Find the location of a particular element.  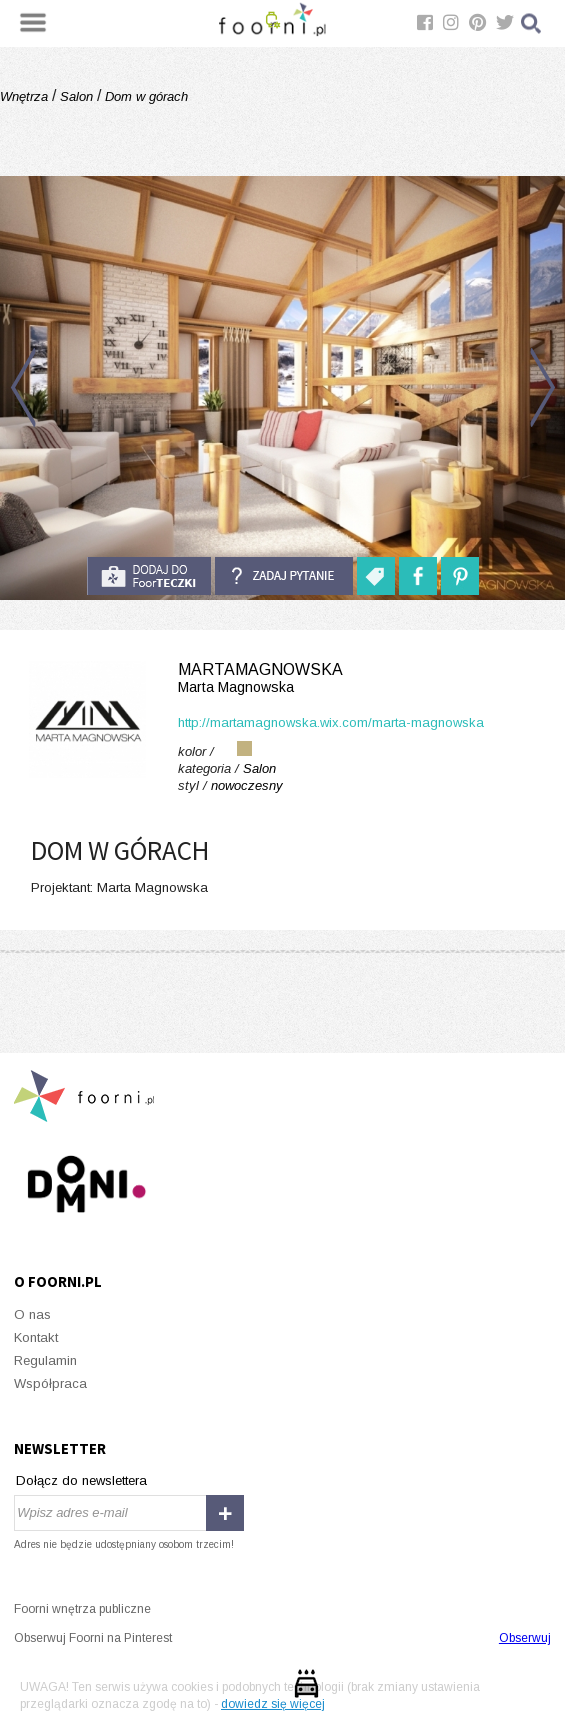

find nearby car wash locations is located at coordinates (306, 1683).